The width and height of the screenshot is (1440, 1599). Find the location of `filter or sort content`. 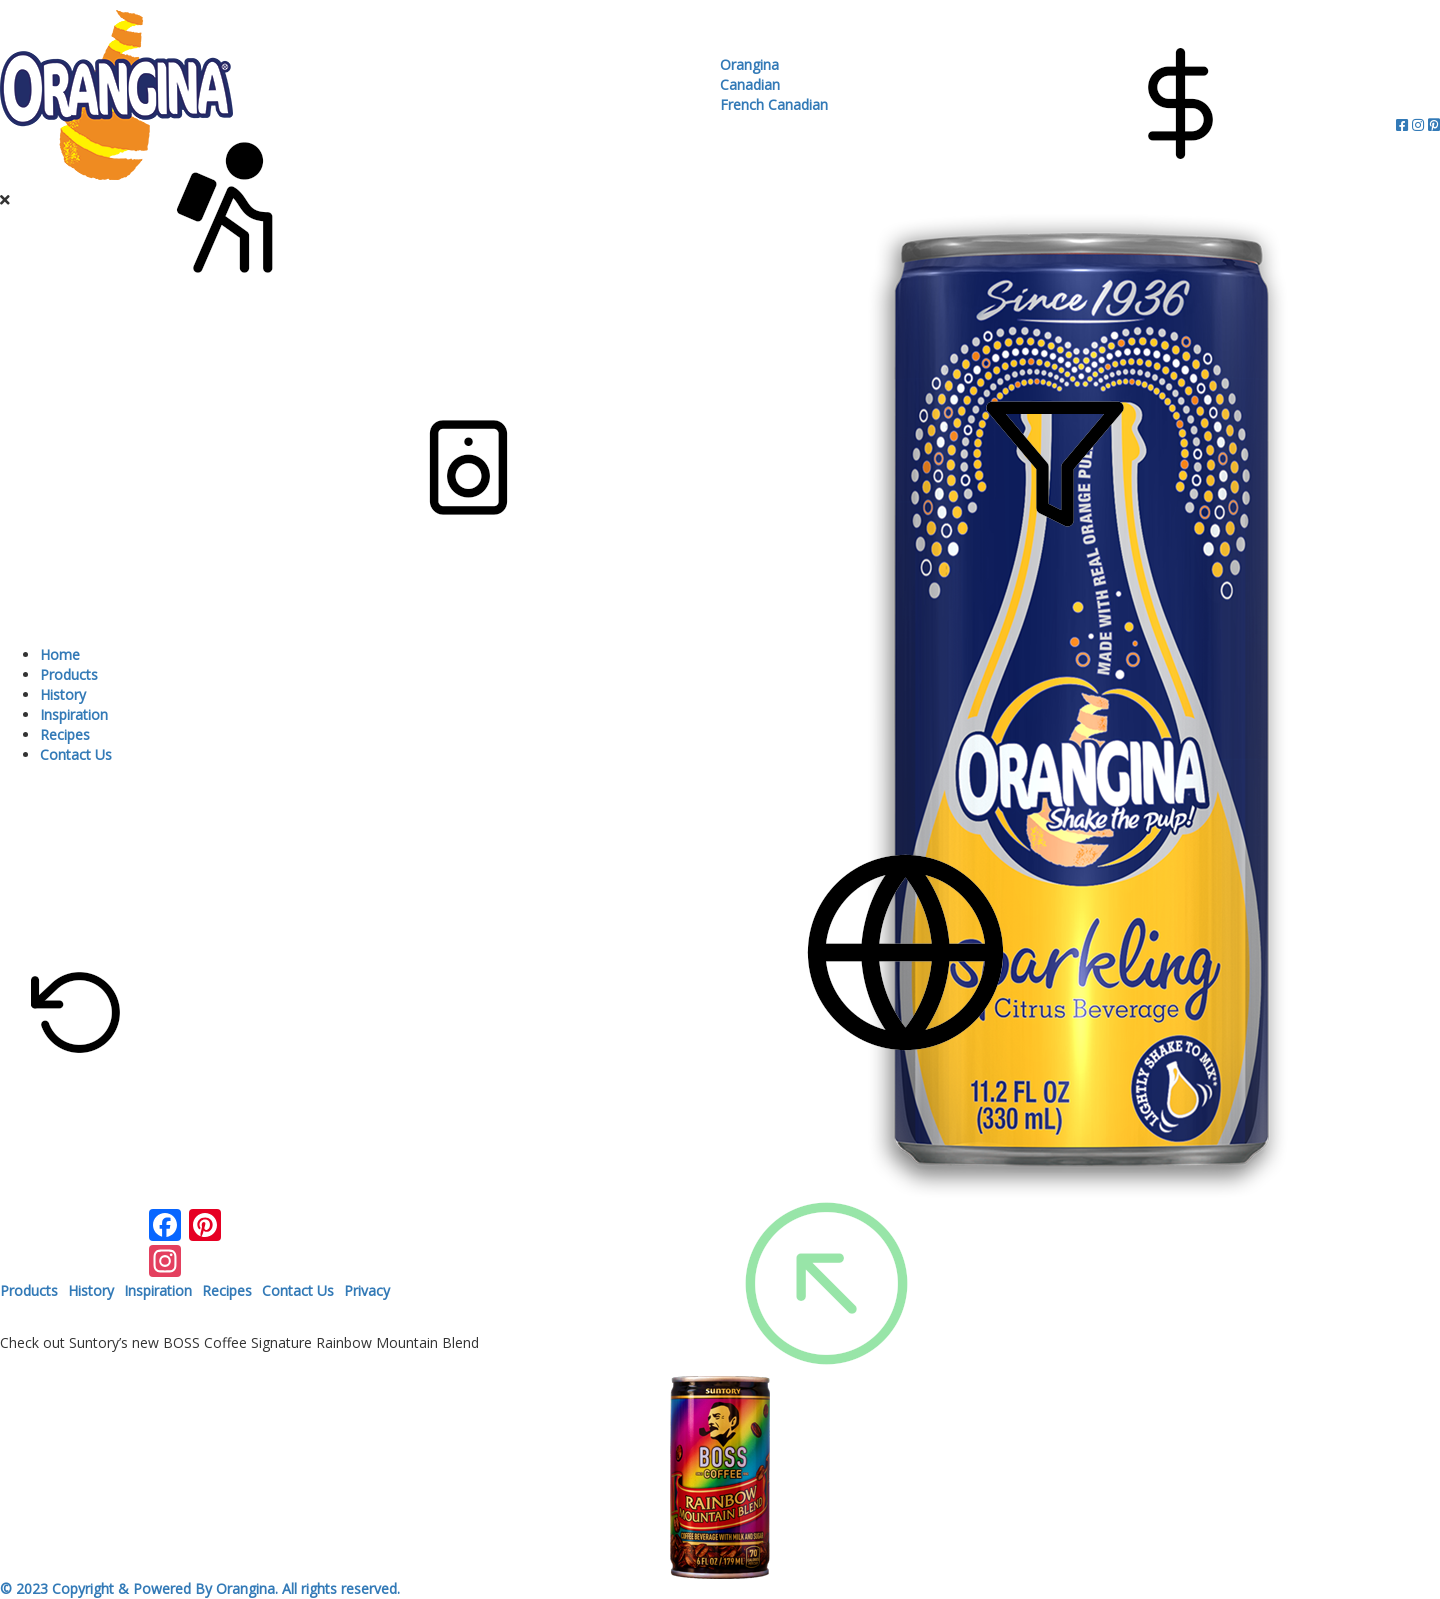

filter or sort content is located at coordinates (1055, 464).